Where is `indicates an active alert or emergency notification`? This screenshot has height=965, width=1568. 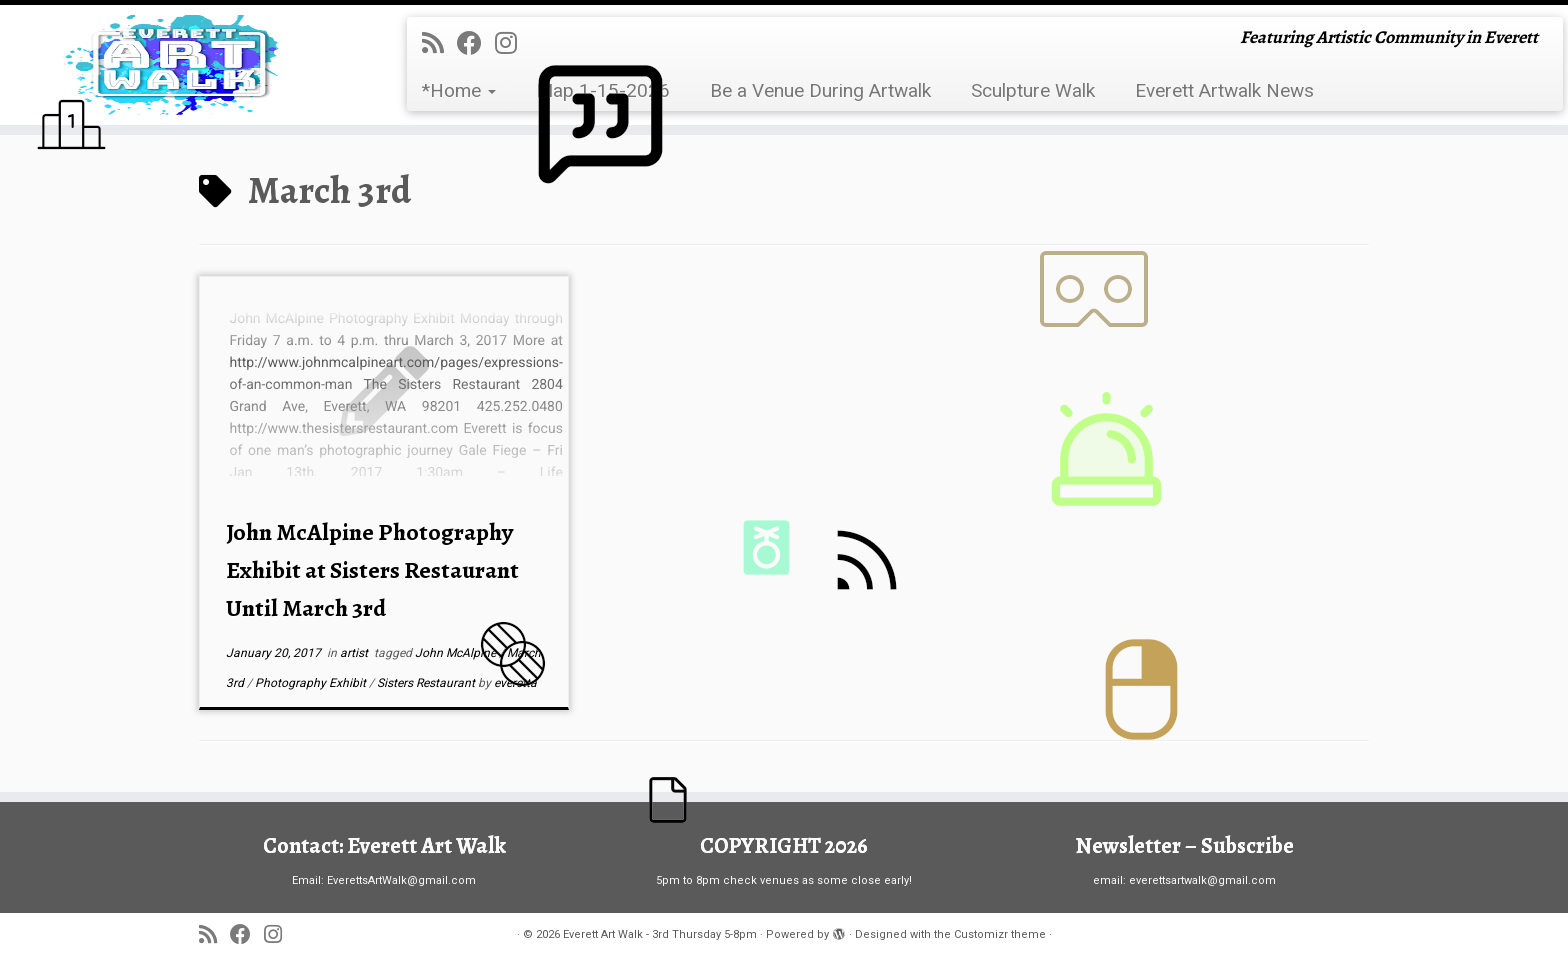 indicates an active alert or emergency notification is located at coordinates (1106, 459).